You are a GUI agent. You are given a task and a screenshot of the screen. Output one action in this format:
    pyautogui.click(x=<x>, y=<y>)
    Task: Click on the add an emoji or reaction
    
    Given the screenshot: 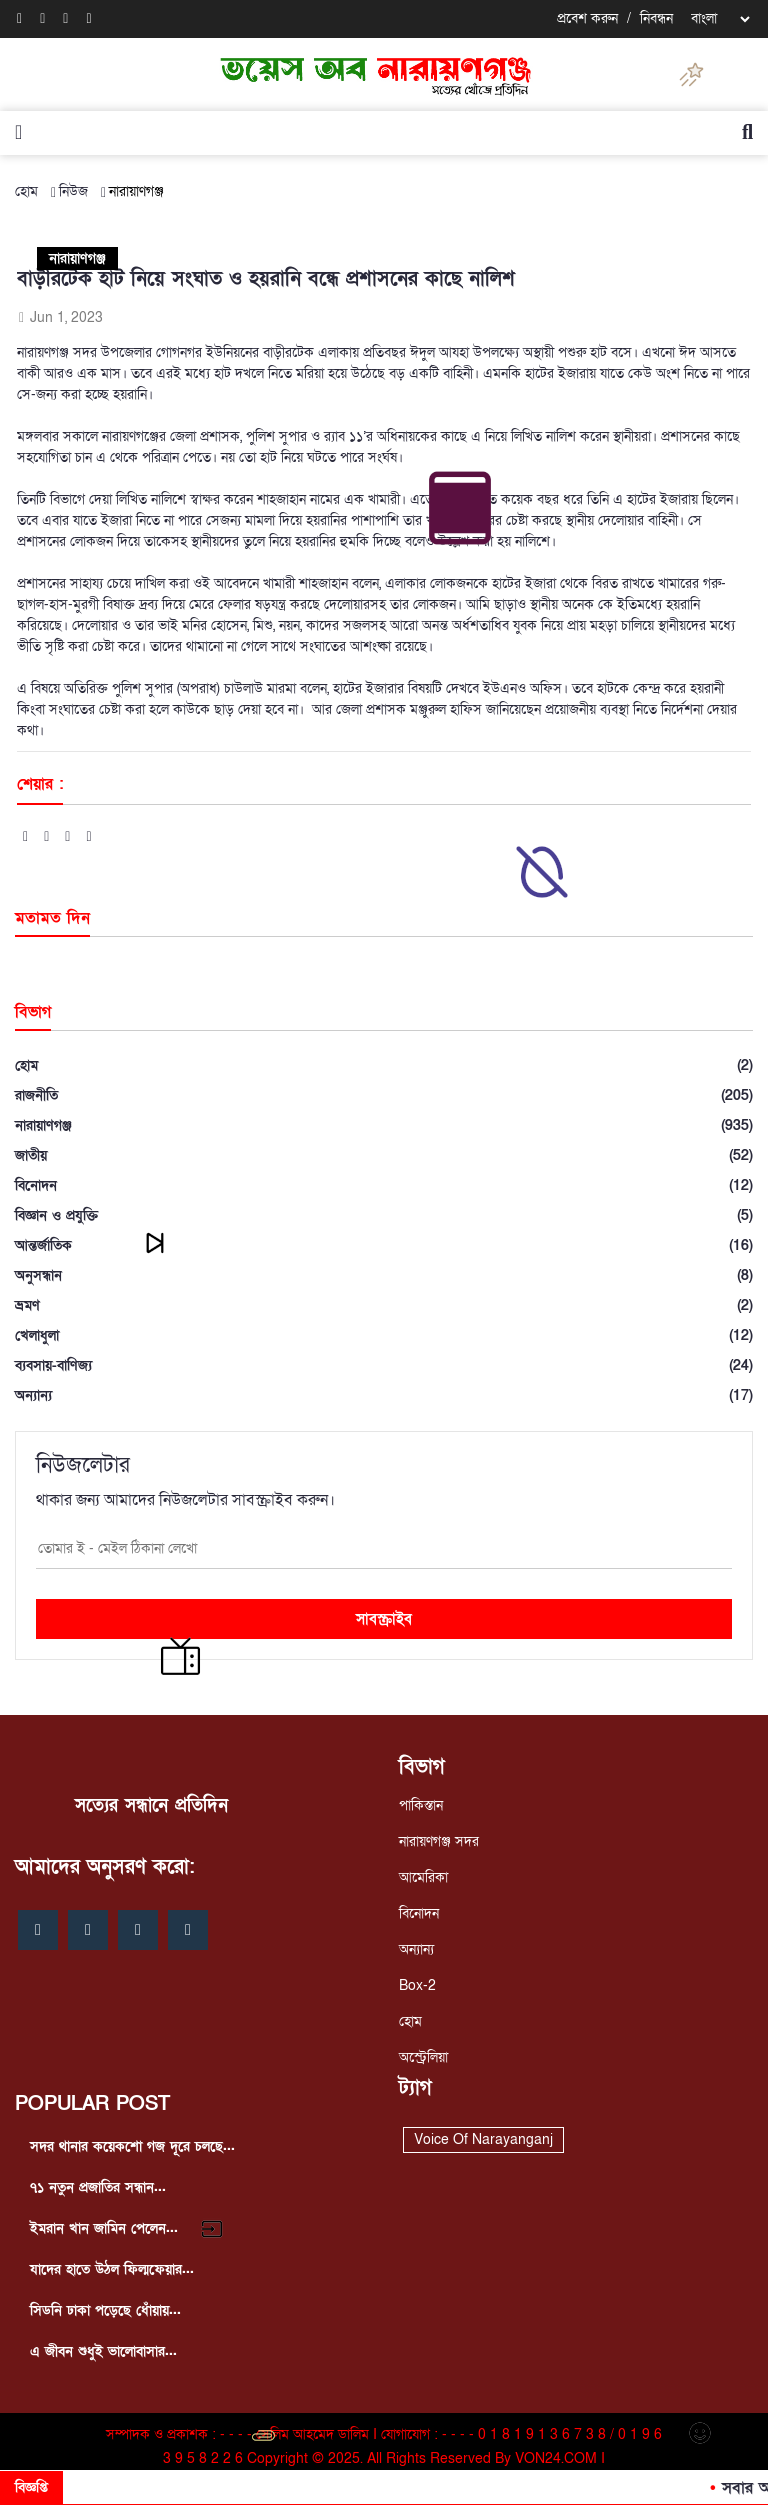 What is the action you would take?
    pyautogui.click(x=700, y=2433)
    